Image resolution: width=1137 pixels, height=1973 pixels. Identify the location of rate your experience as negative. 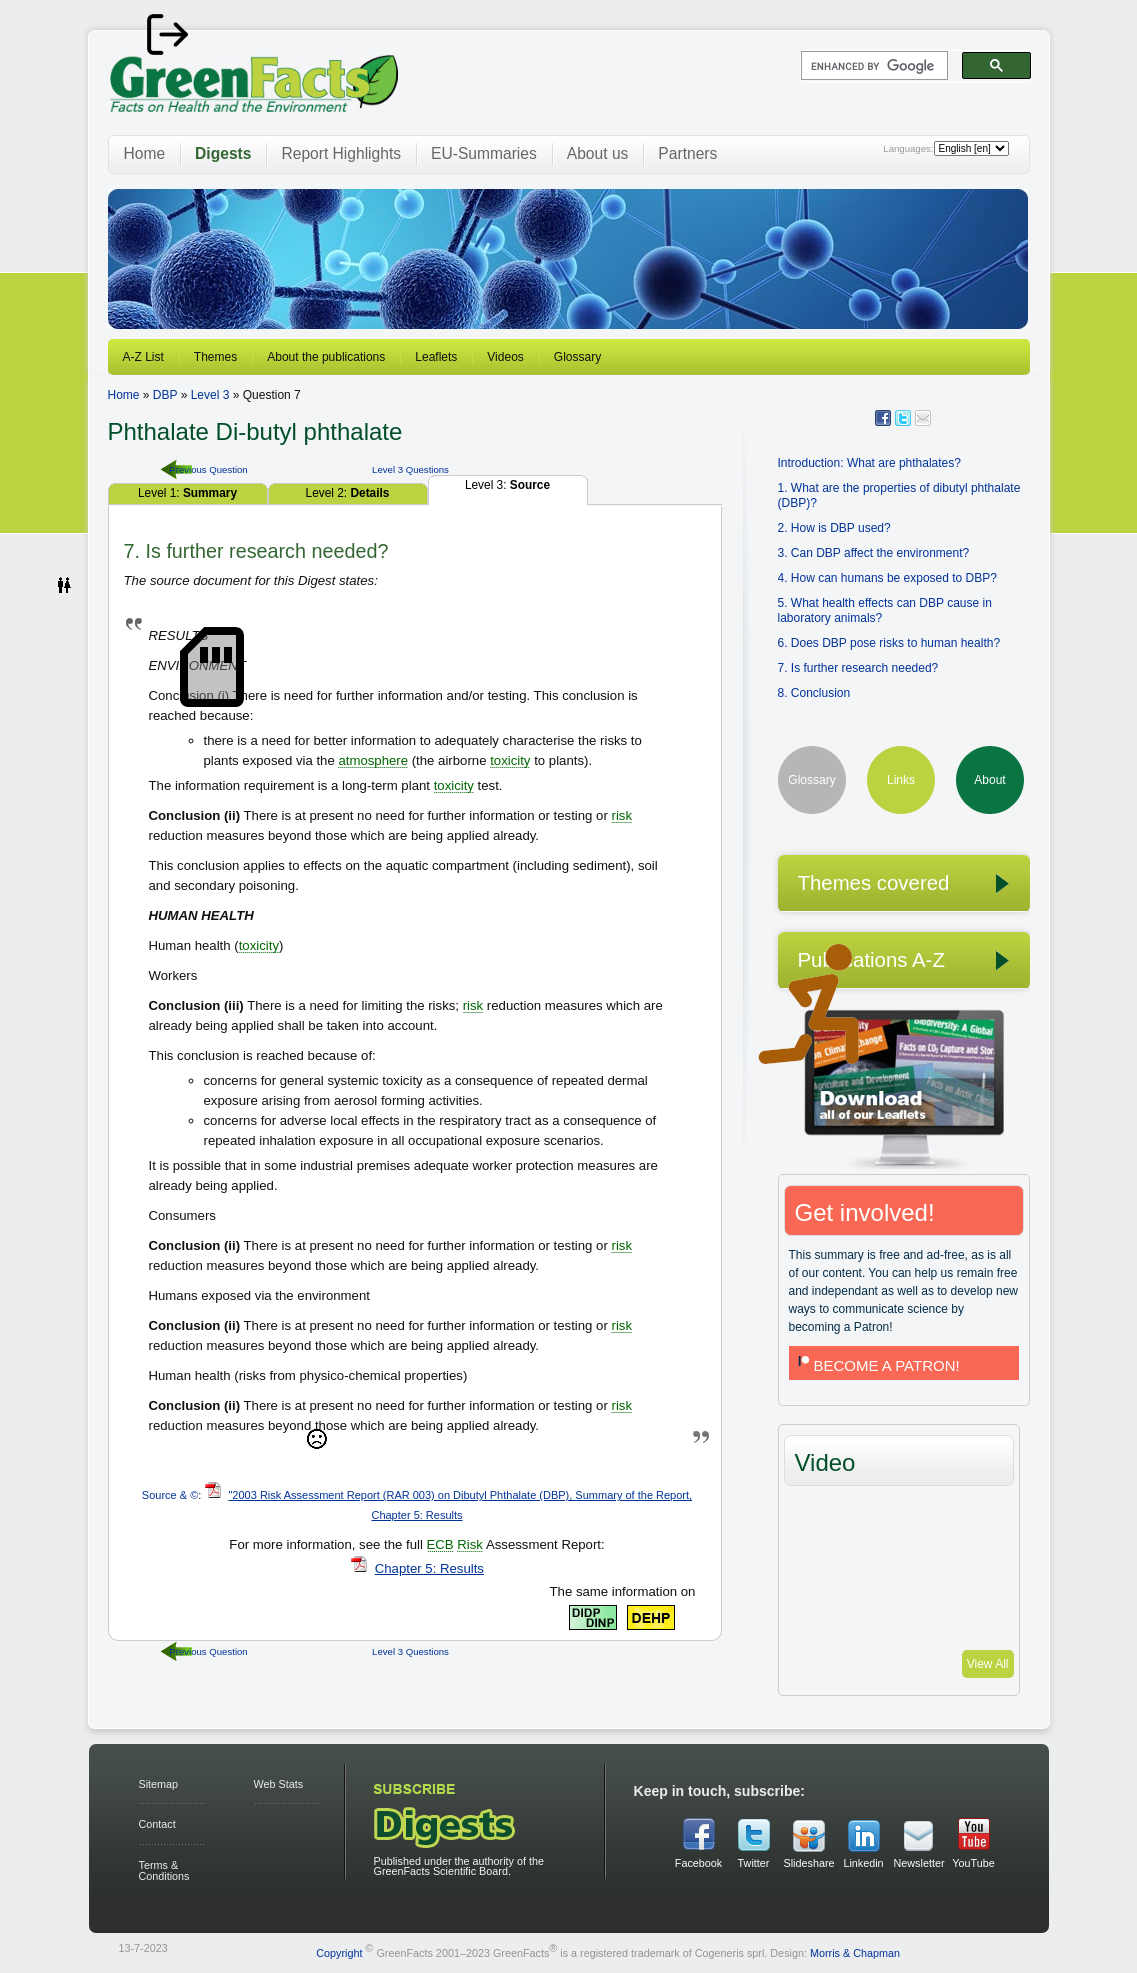
(317, 1439).